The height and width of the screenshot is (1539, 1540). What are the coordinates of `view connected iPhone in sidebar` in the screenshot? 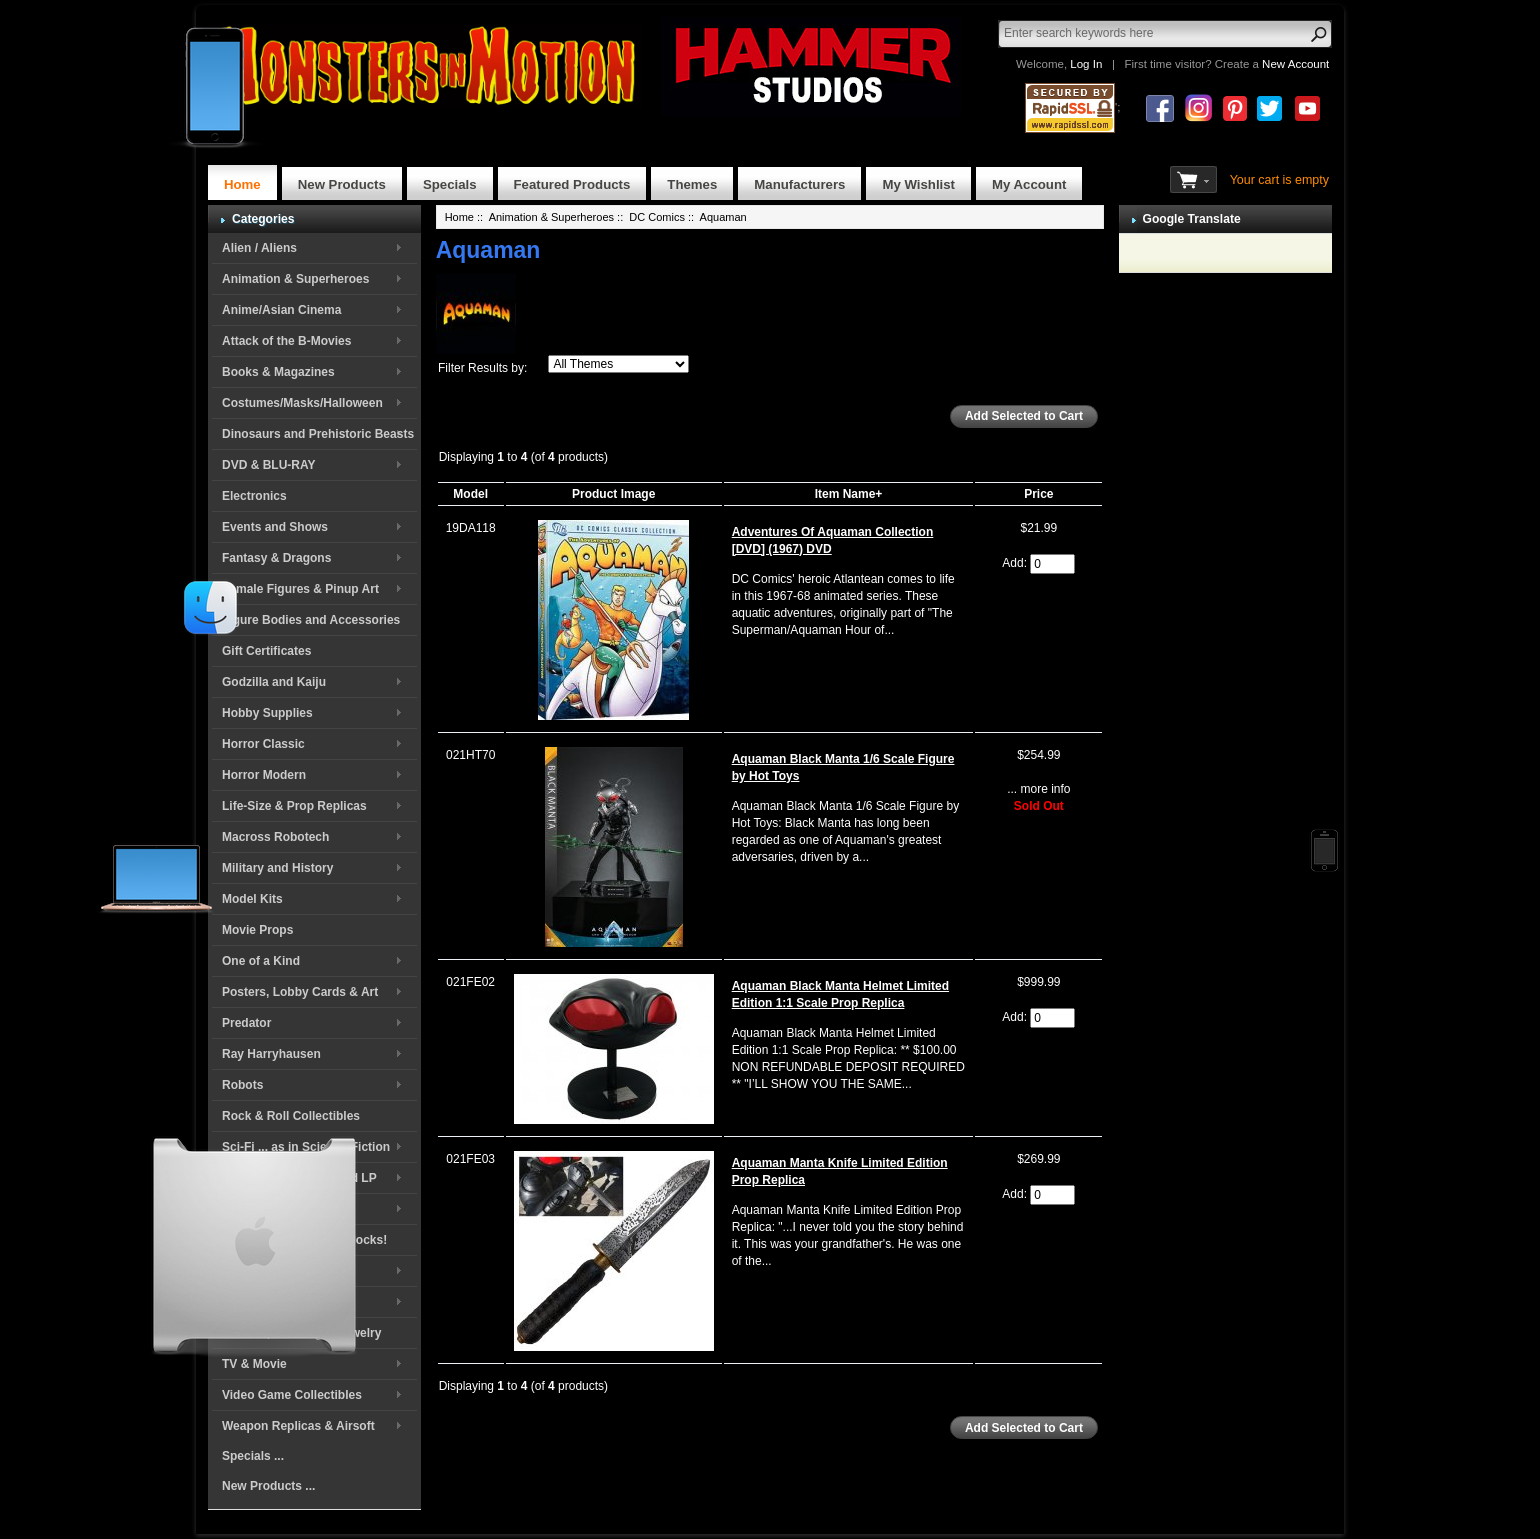 It's located at (1324, 850).